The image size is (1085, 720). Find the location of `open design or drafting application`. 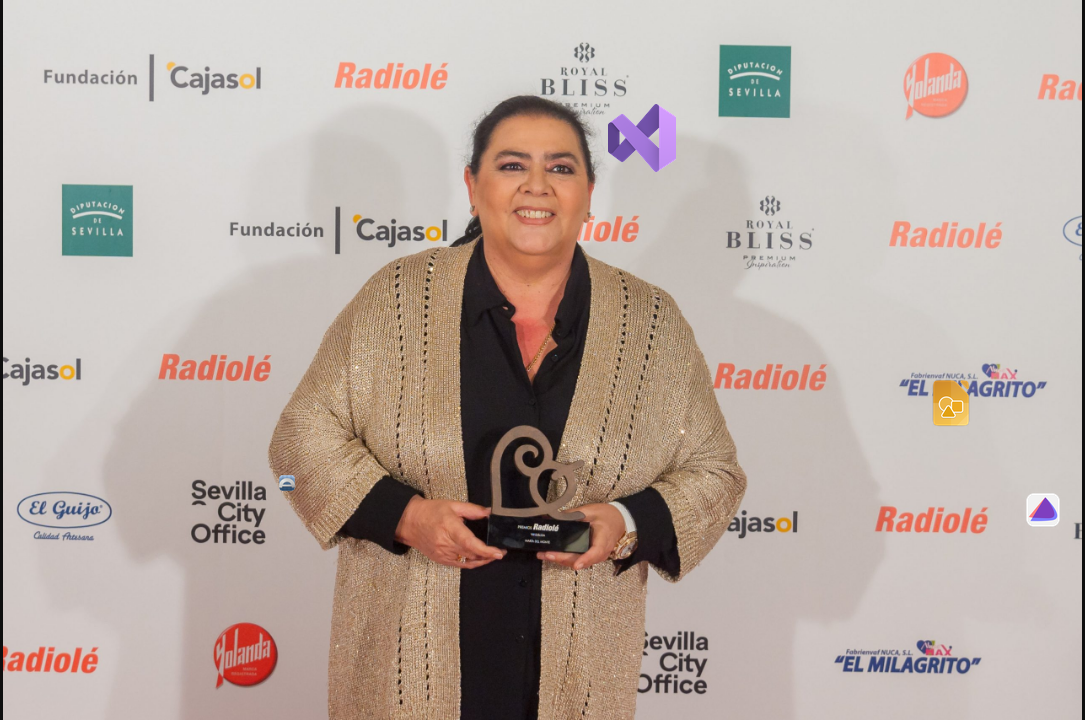

open design or drafting application is located at coordinates (287, 483).